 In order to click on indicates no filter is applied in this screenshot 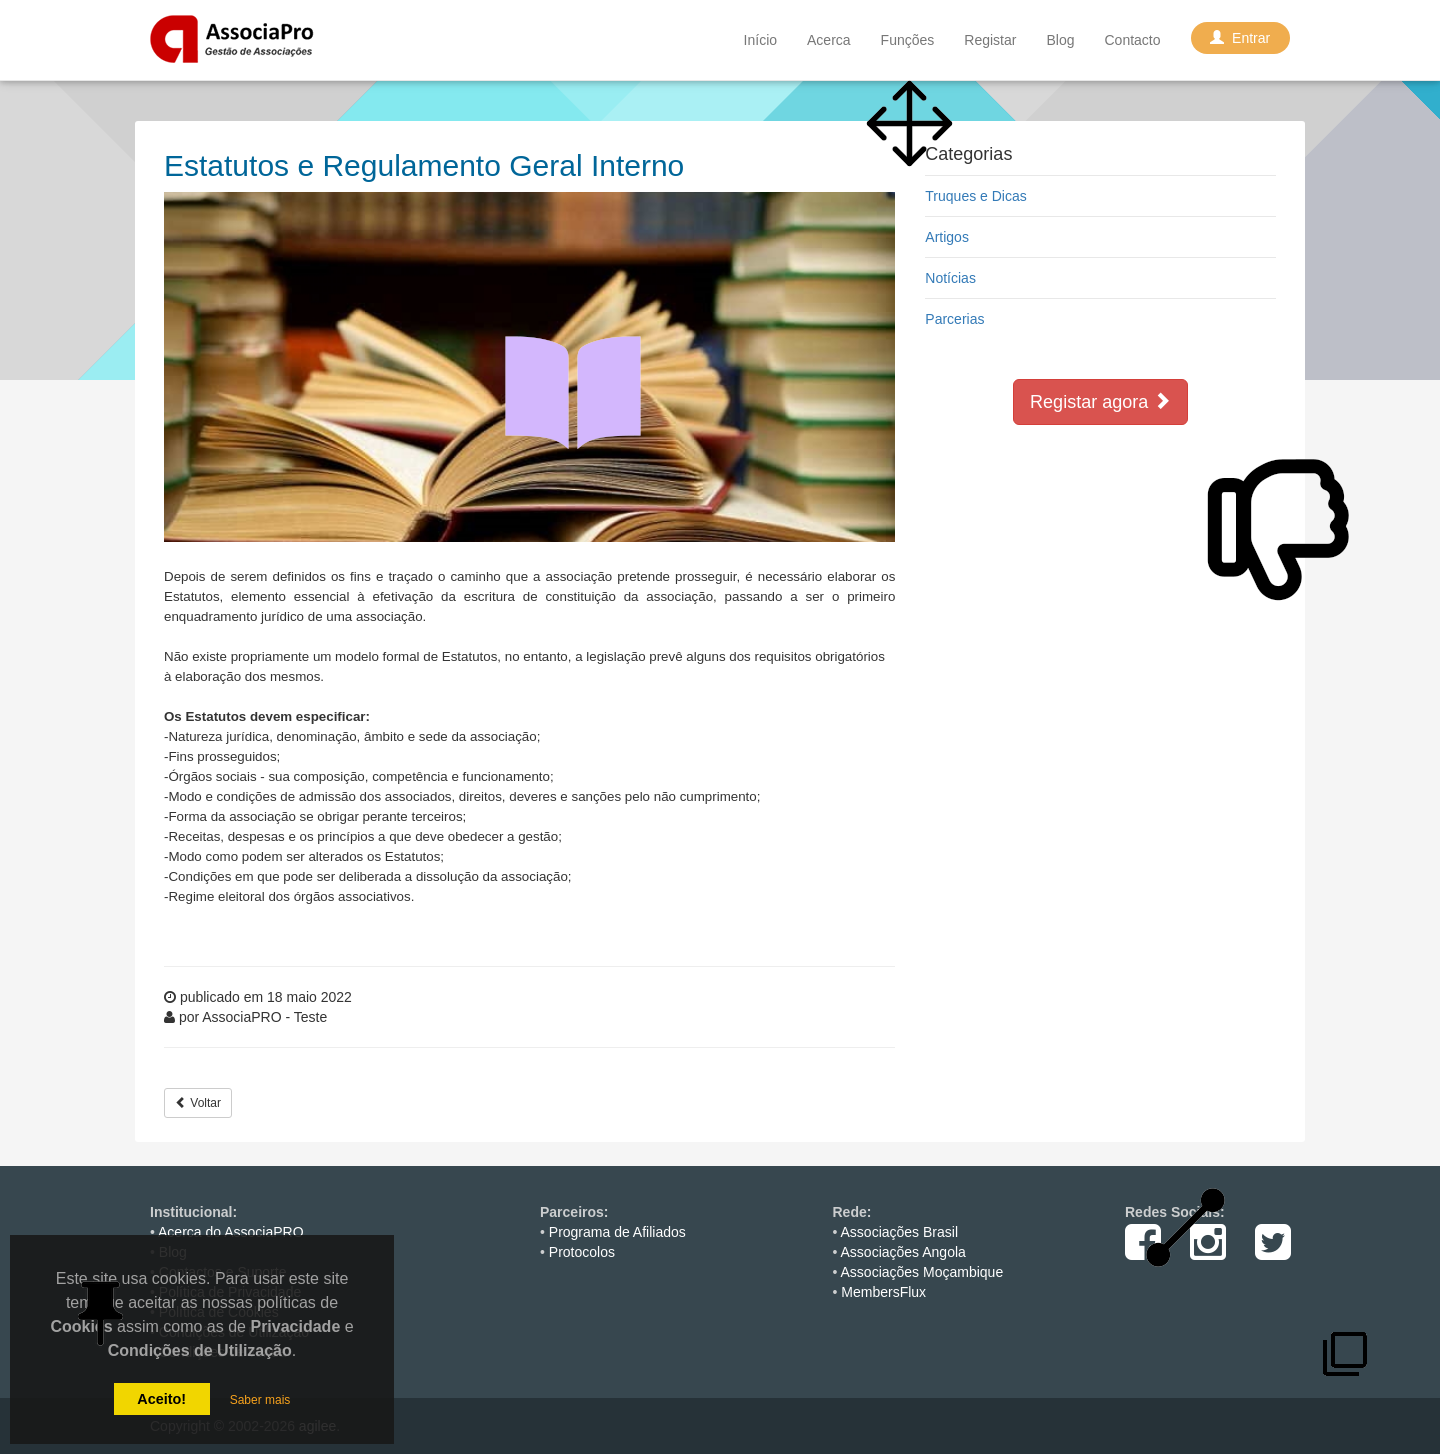, I will do `click(1345, 1354)`.